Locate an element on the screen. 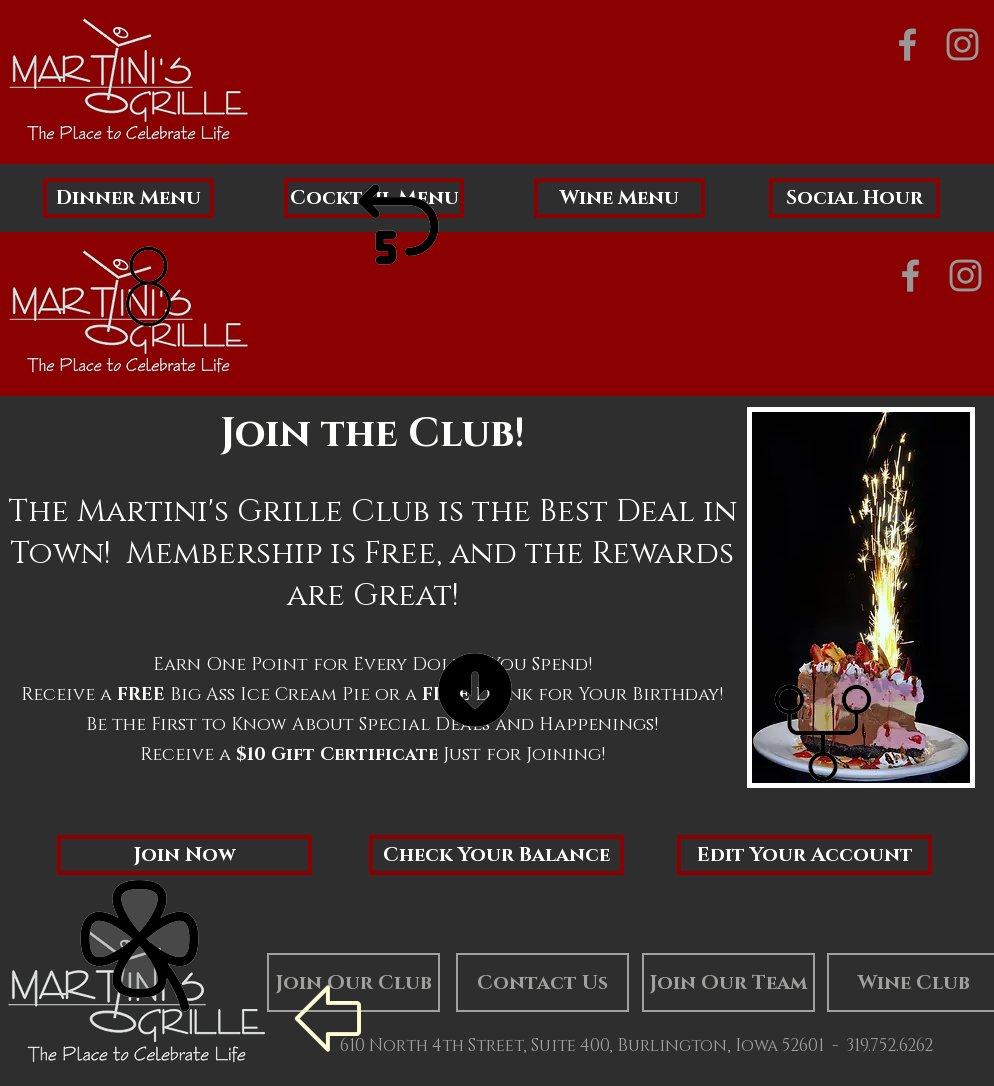  rewind media by 5 seconds is located at coordinates (396, 226).